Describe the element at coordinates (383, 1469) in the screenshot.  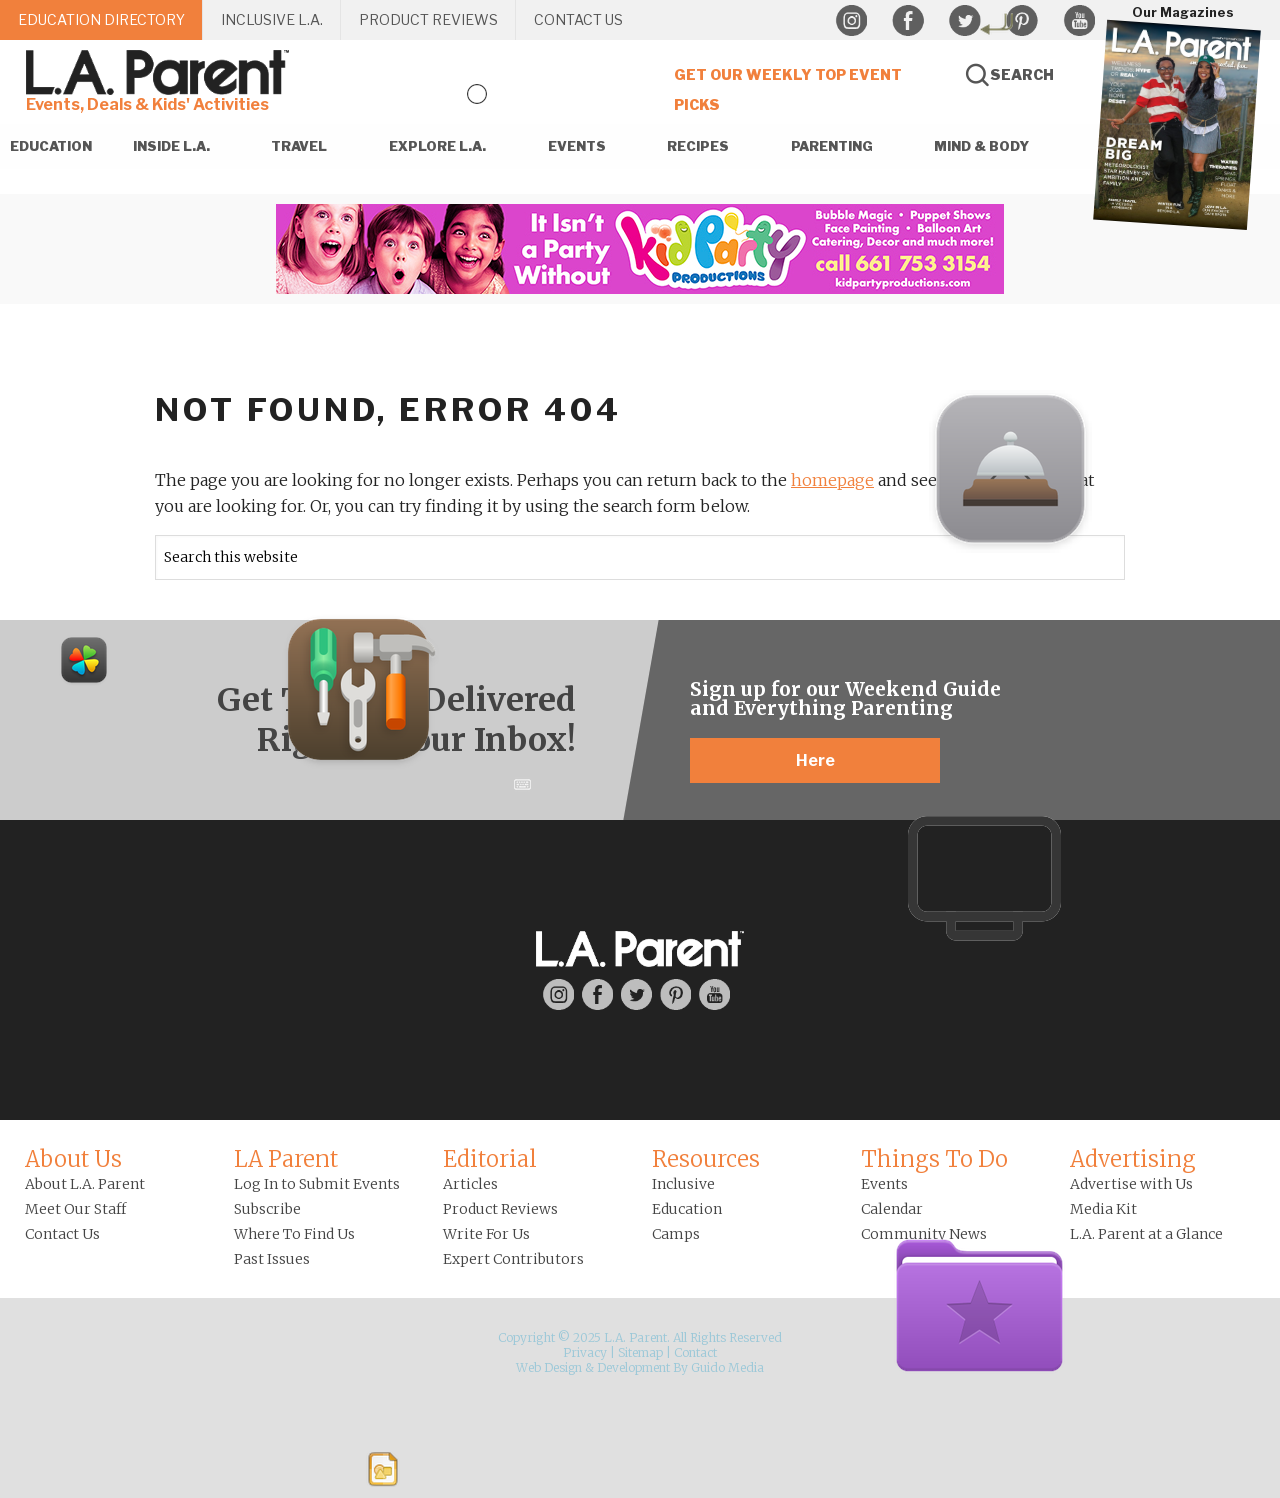
I see `open a vector graphics document` at that location.